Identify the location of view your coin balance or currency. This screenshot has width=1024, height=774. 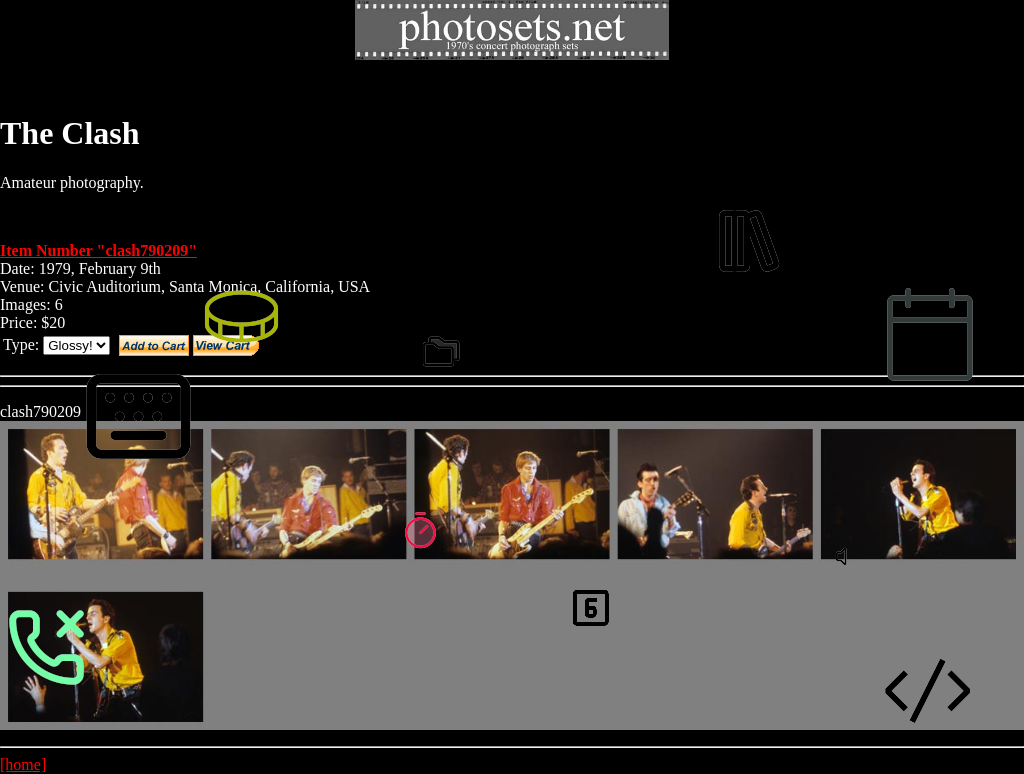
(241, 316).